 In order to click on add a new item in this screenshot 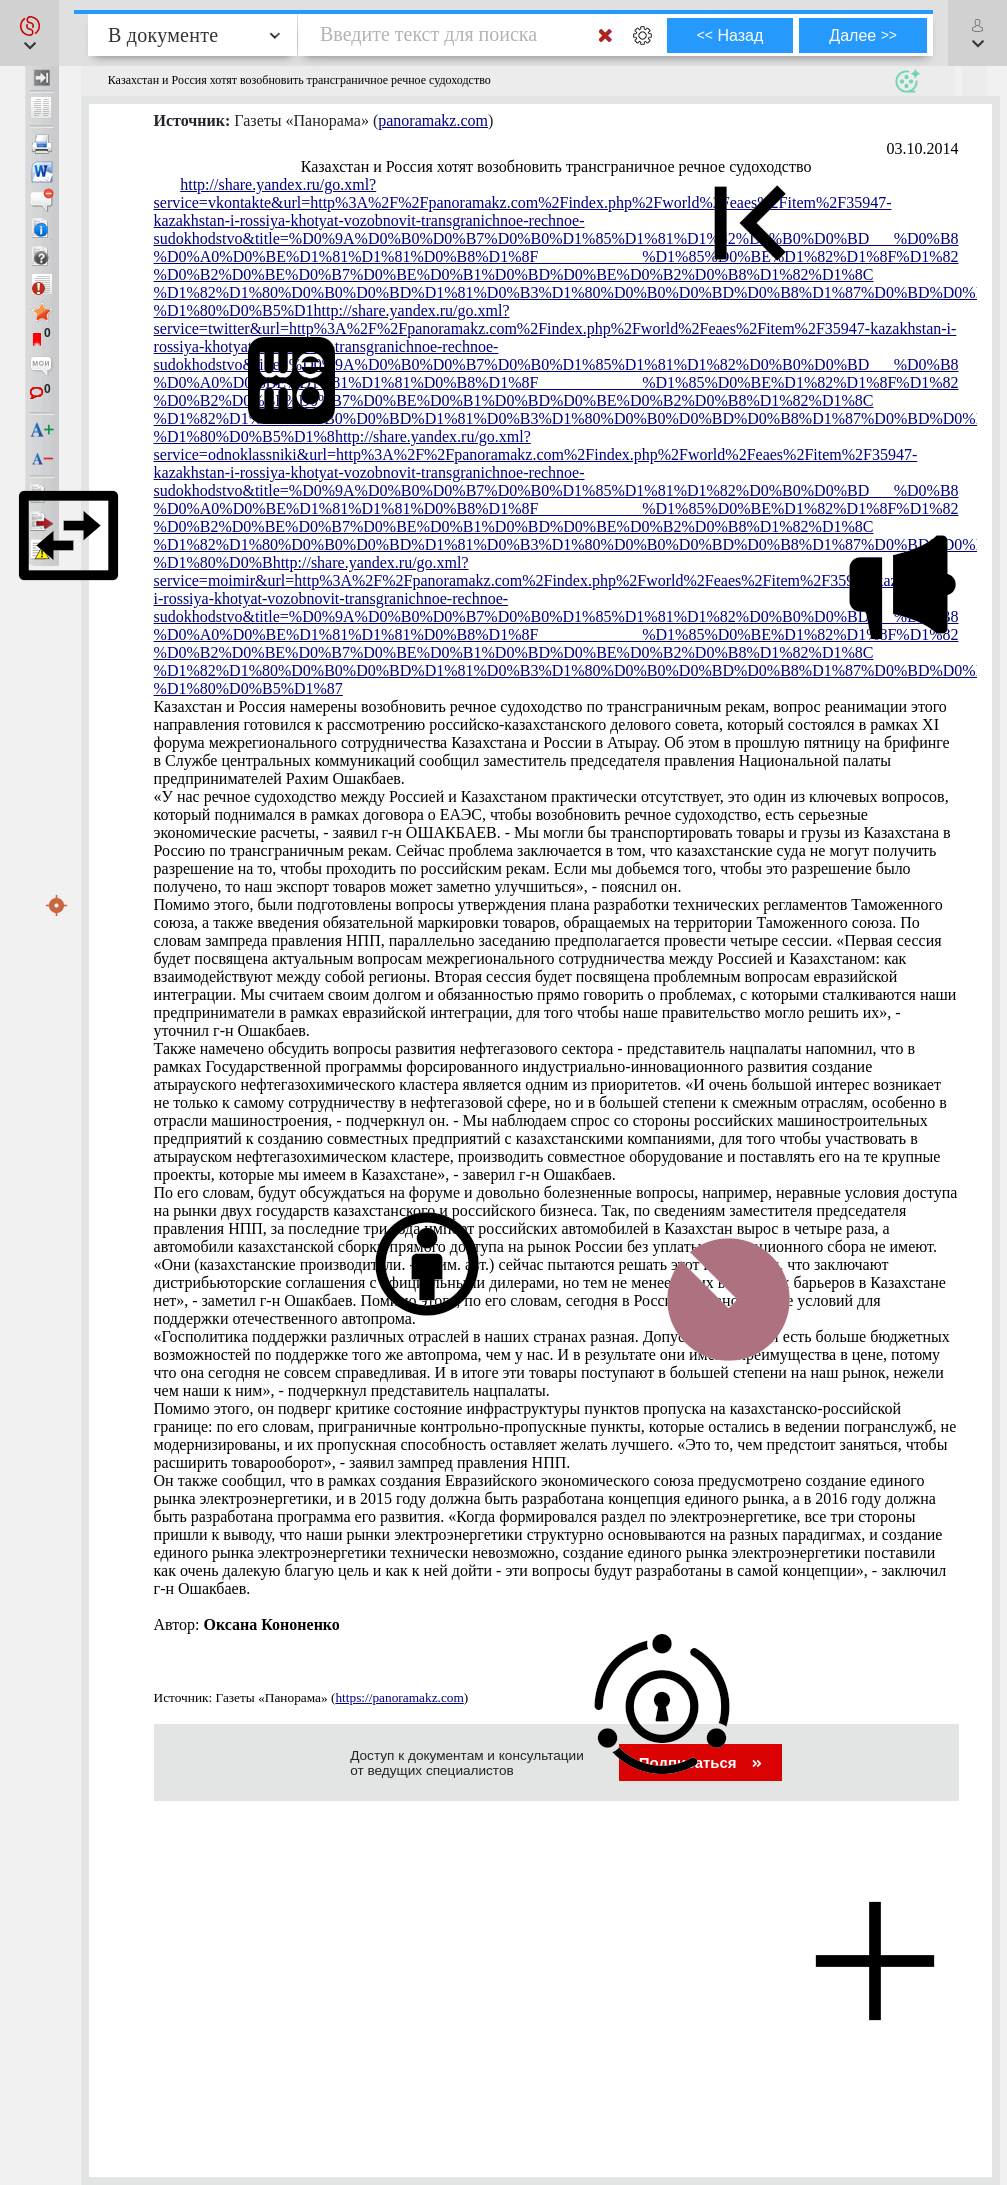, I will do `click(875, 1961)`.